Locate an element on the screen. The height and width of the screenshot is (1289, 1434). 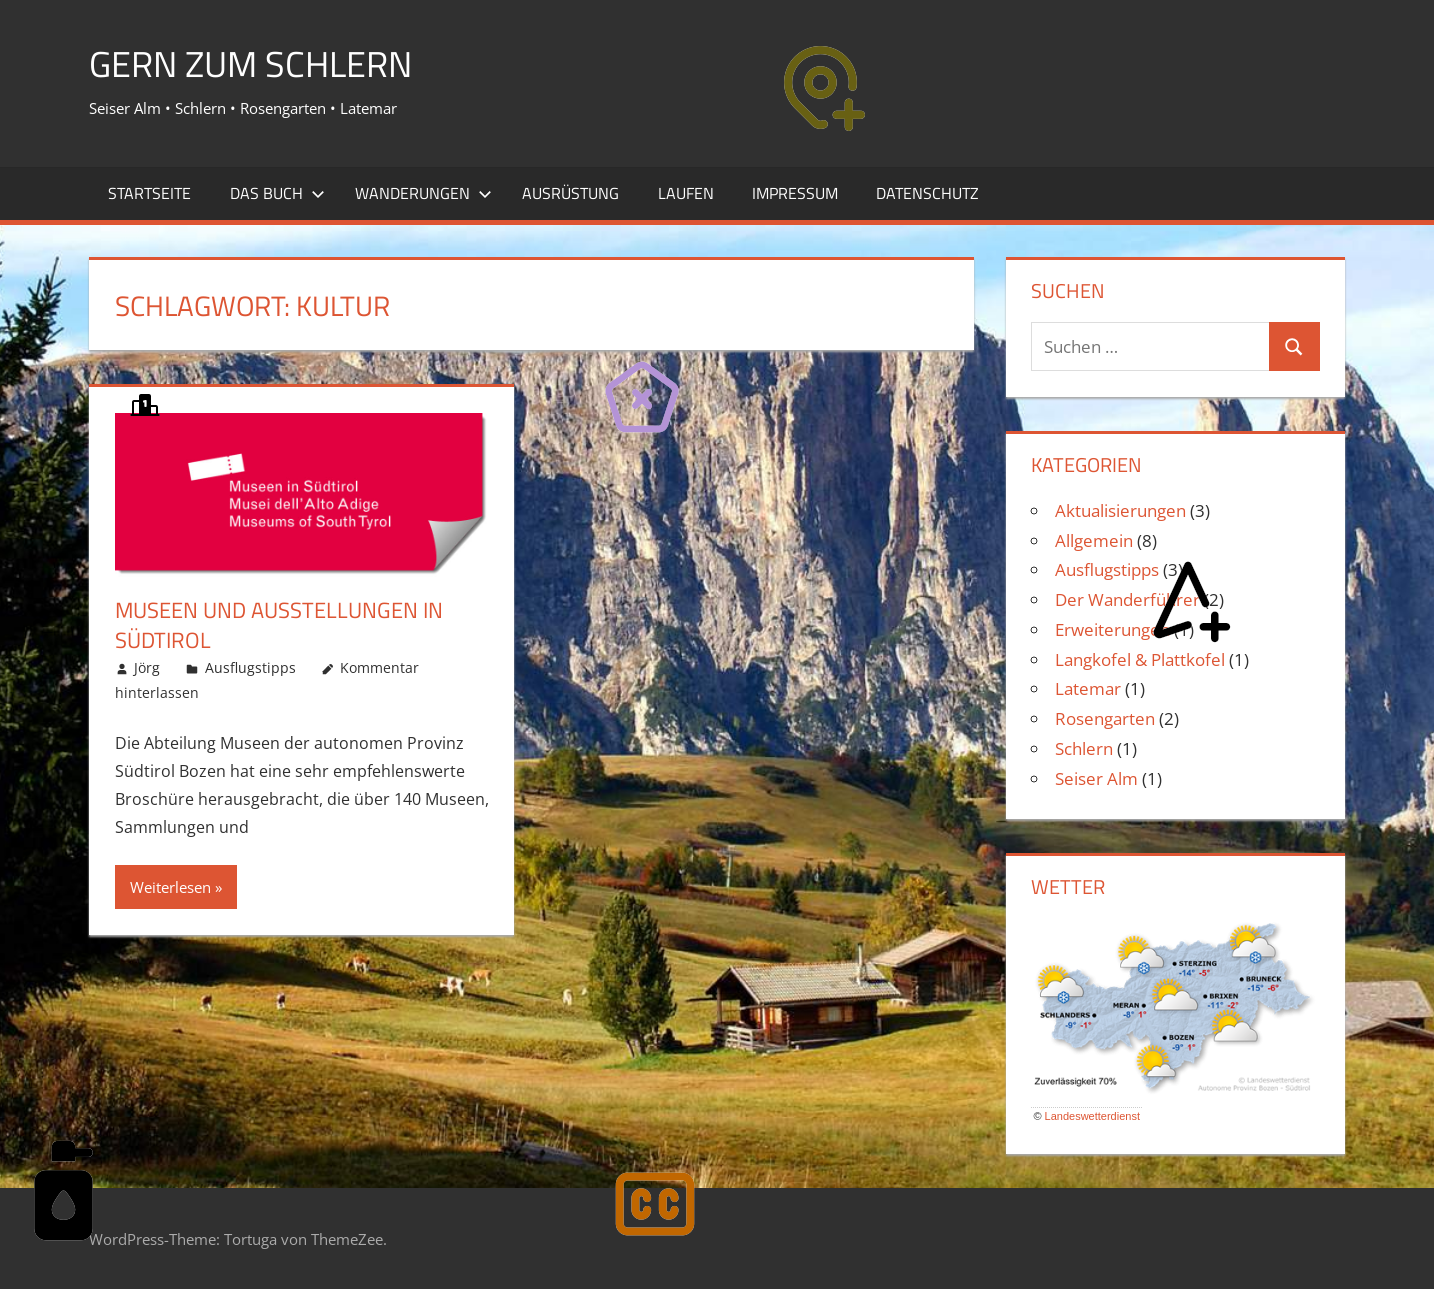
view leaderboard or rankings is located at coordinates (145, 405).